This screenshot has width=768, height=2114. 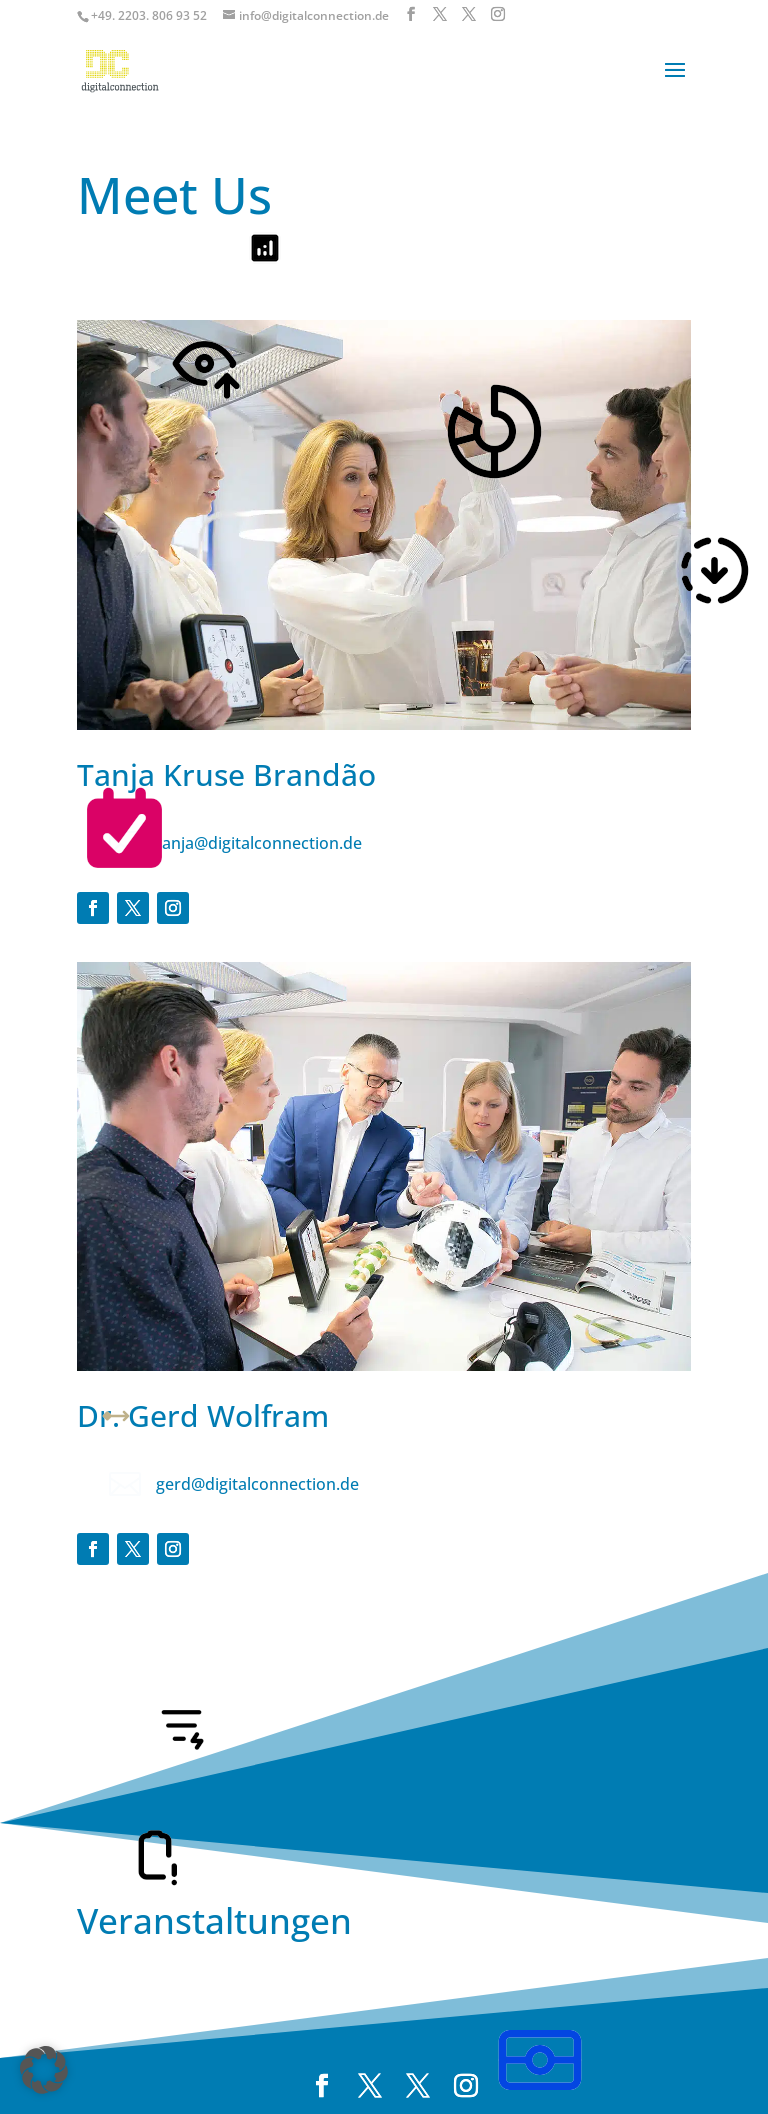 What do you see at coordinates (155, 1855) in the screenshot?
I see `indicates low battery warning` at bounding box center [155, 1855].